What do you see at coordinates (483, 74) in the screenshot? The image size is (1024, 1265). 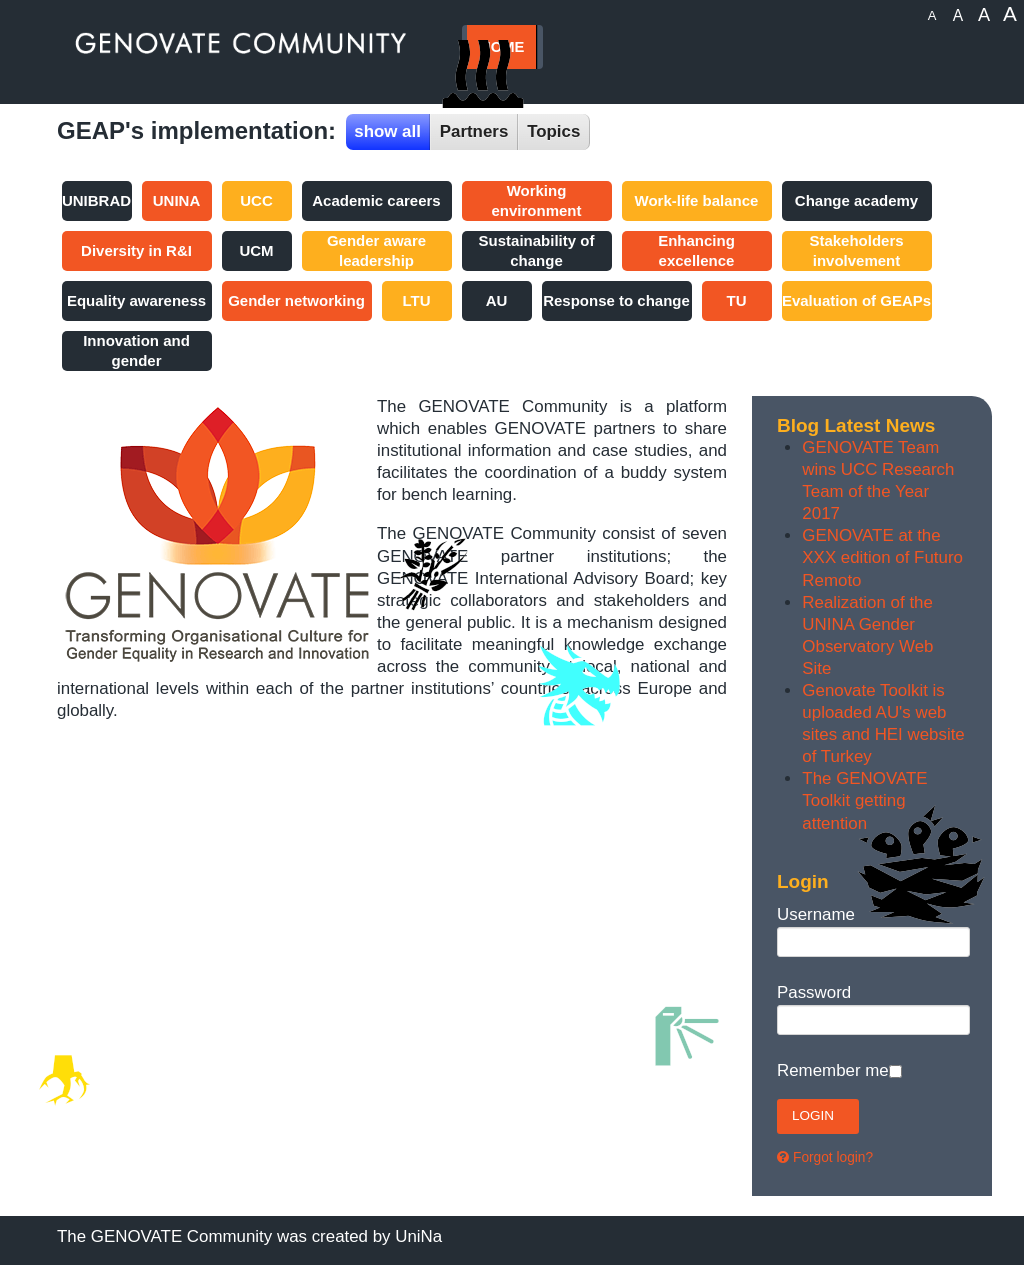 I see `indicates a hot surface warning` at bounding box center [483, 74].